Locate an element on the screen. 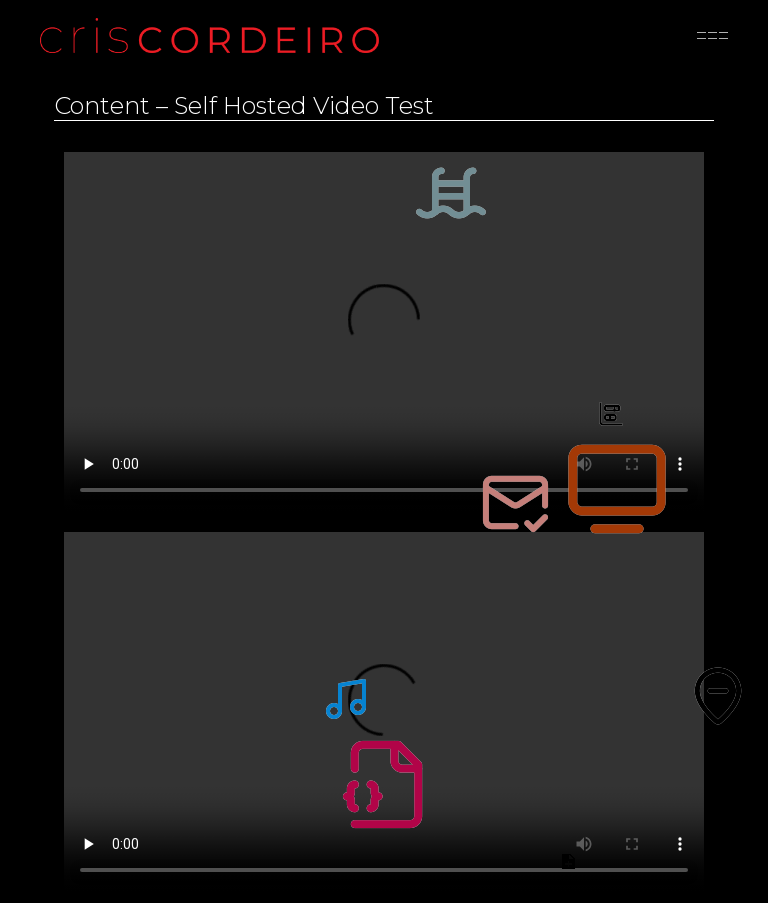  create a new note or document is located at coordinates (568, 861).